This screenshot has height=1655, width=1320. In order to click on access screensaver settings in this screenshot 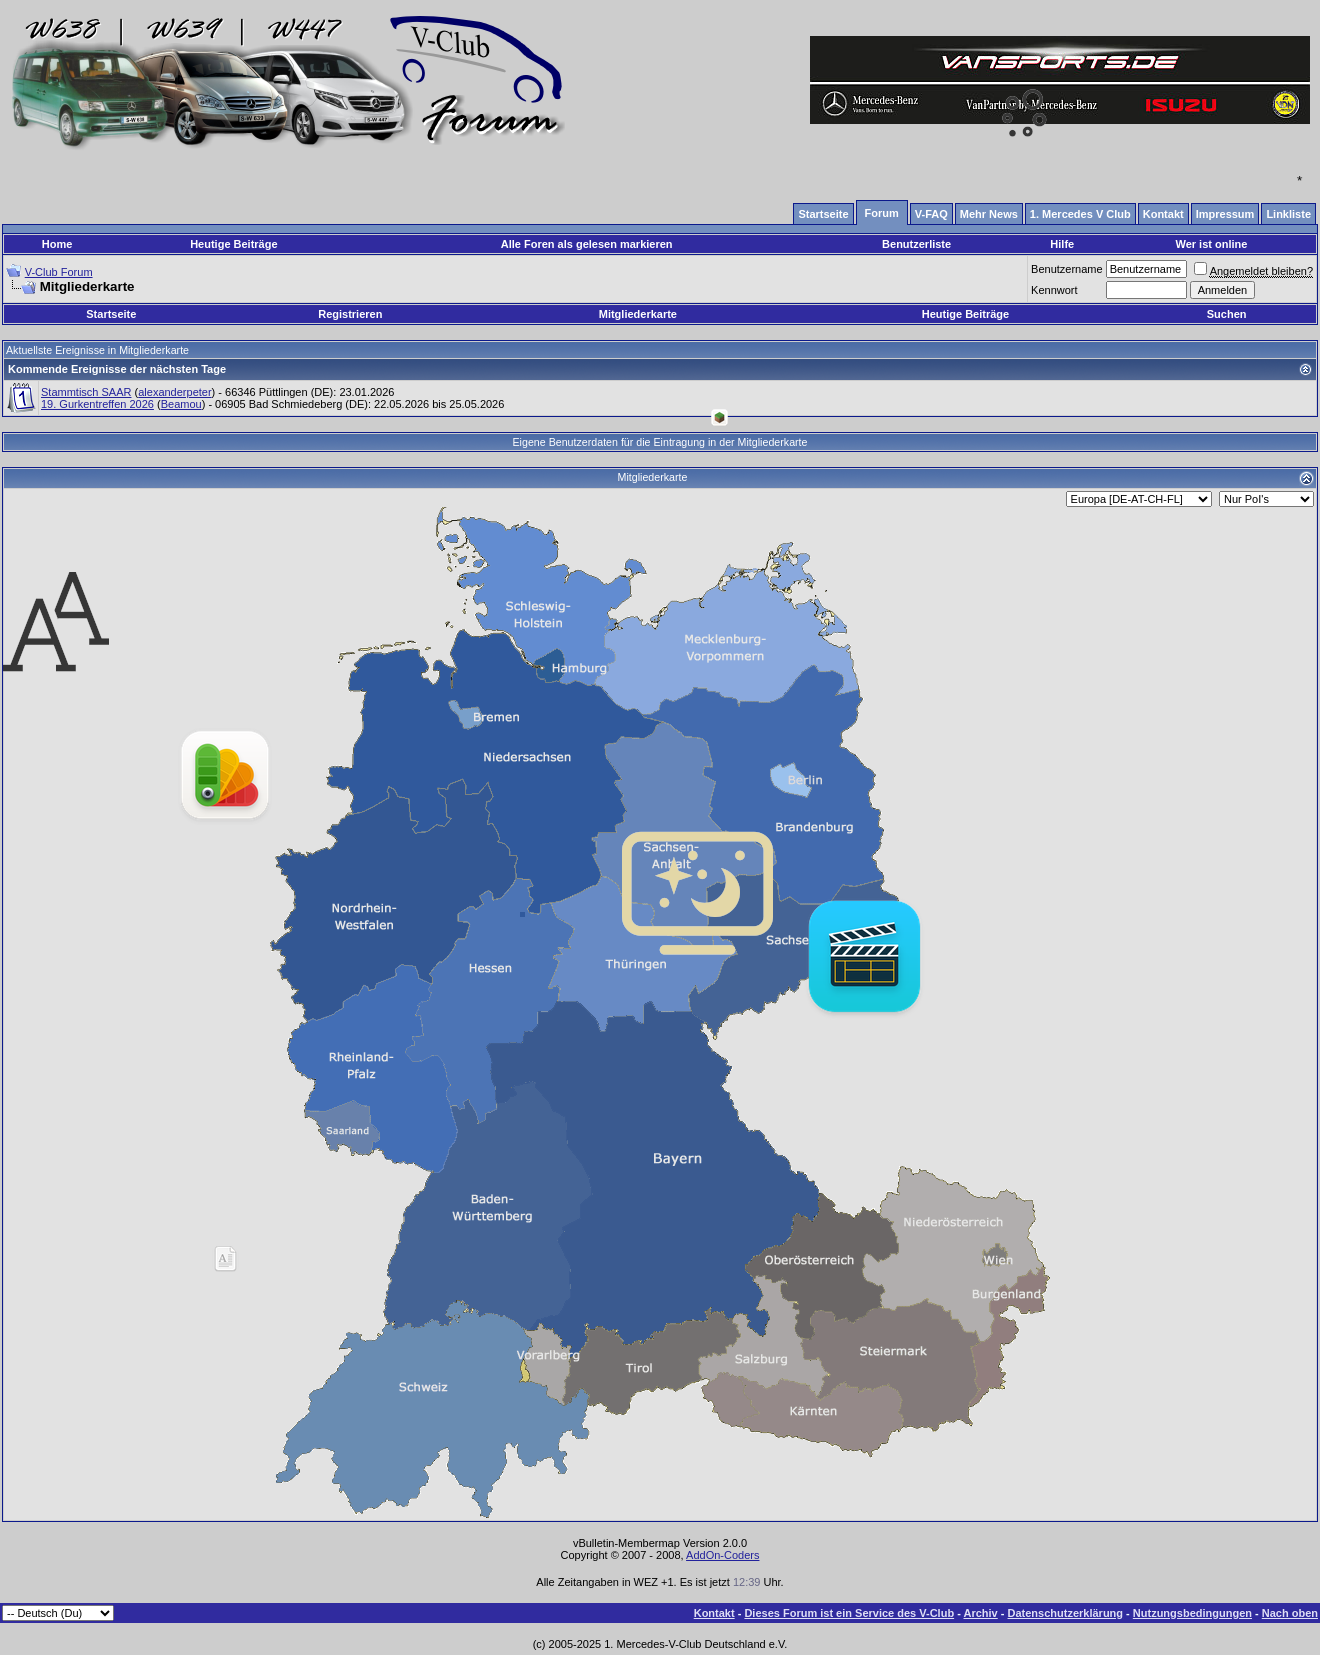, I will do `click(697, 888)`.